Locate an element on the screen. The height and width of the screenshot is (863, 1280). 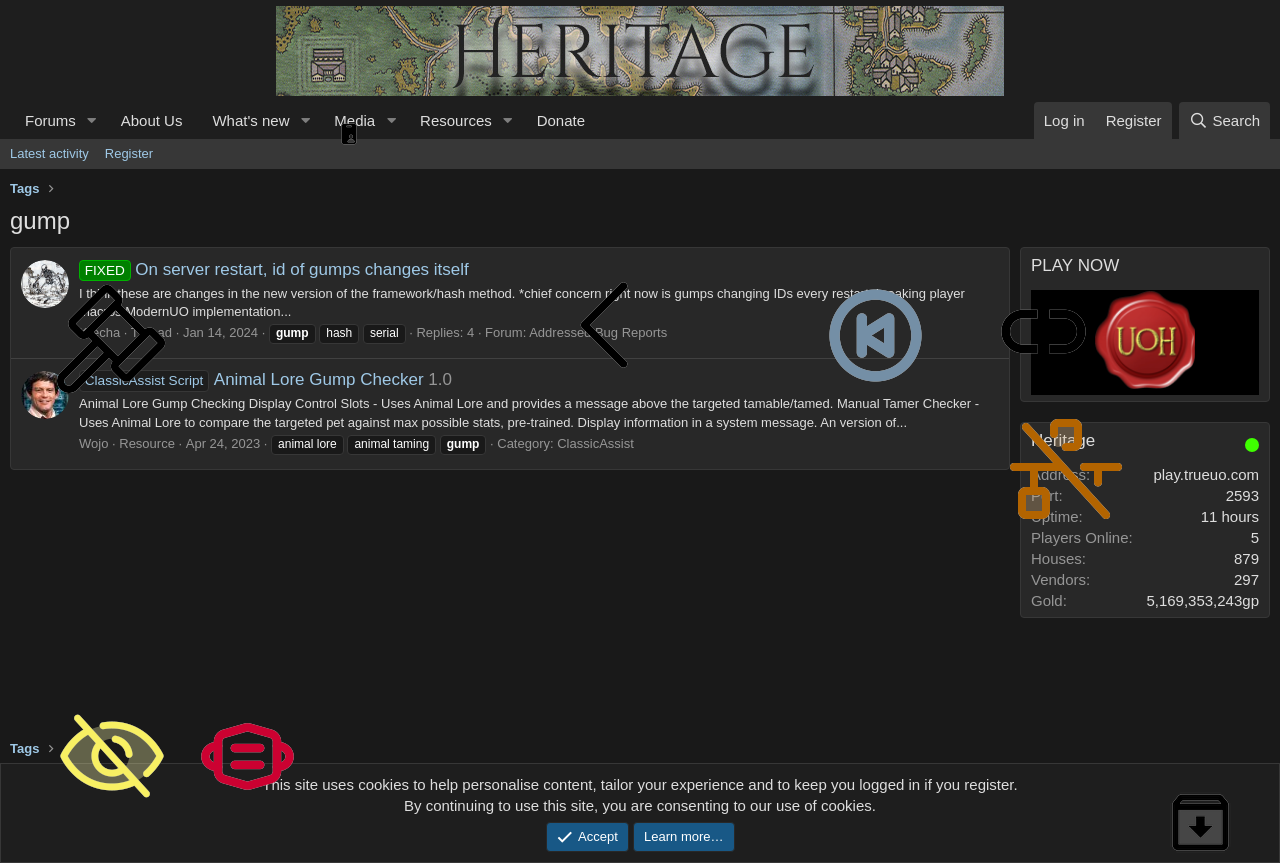
view your profile or ID information is located at coordinates (349, 134).